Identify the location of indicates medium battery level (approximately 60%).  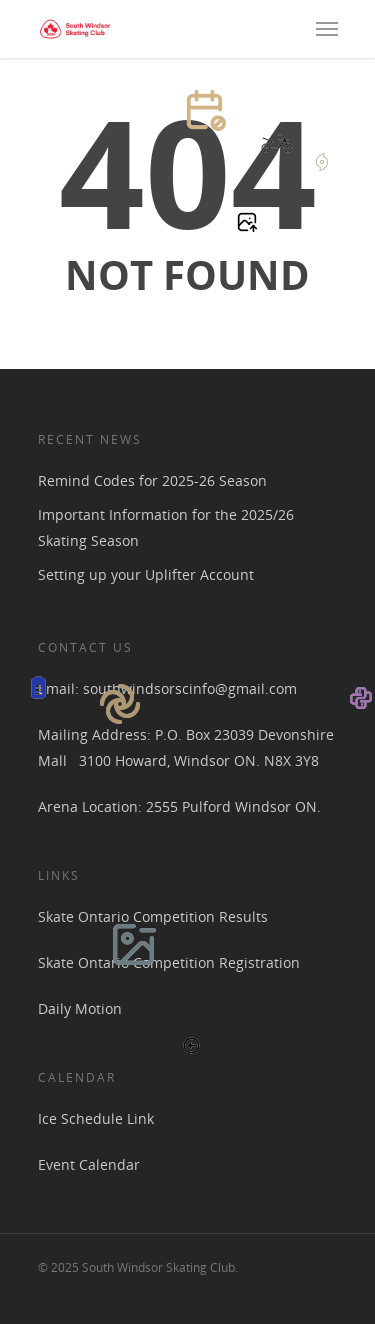
(38, 687).